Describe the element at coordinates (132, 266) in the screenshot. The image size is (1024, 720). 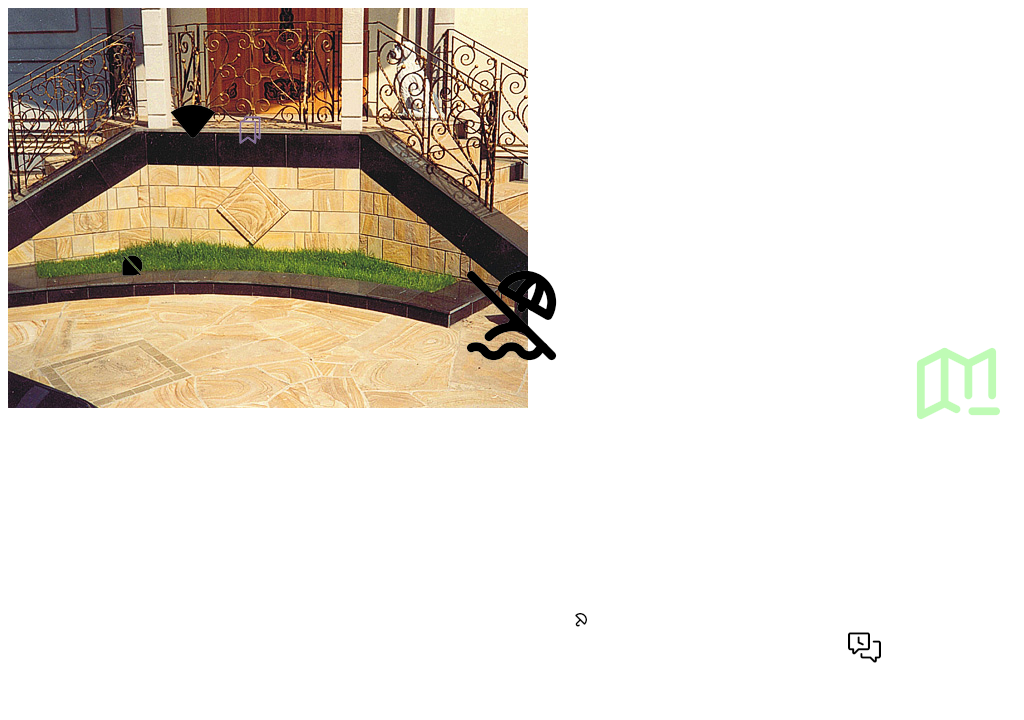
I see `mute or disable chat notifications` at that location.